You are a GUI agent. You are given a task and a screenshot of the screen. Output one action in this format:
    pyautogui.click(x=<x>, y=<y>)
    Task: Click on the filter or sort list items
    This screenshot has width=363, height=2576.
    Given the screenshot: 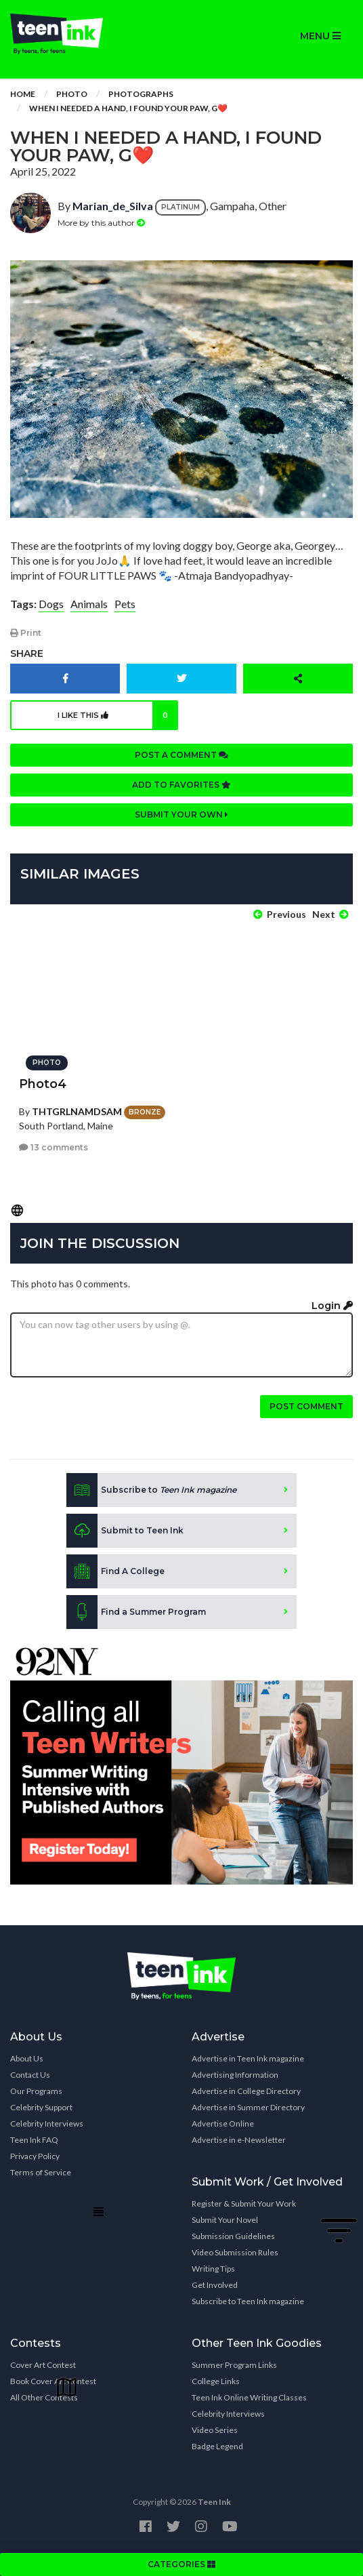 What is the action you would take?
    pyautogui.click(x=339, y=2230)
    